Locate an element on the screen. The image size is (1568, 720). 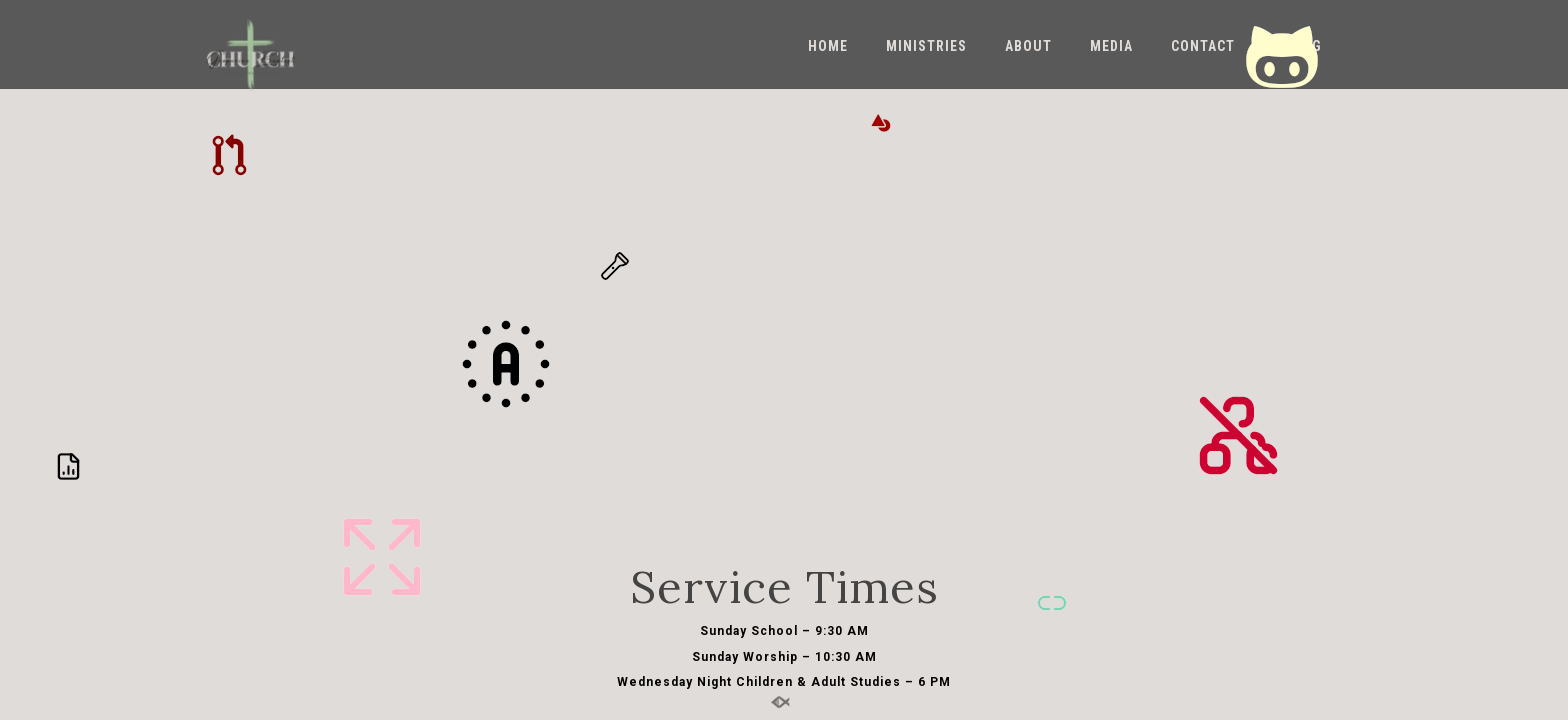
expand to fullscreen mode is located at coordinates (382, 557).